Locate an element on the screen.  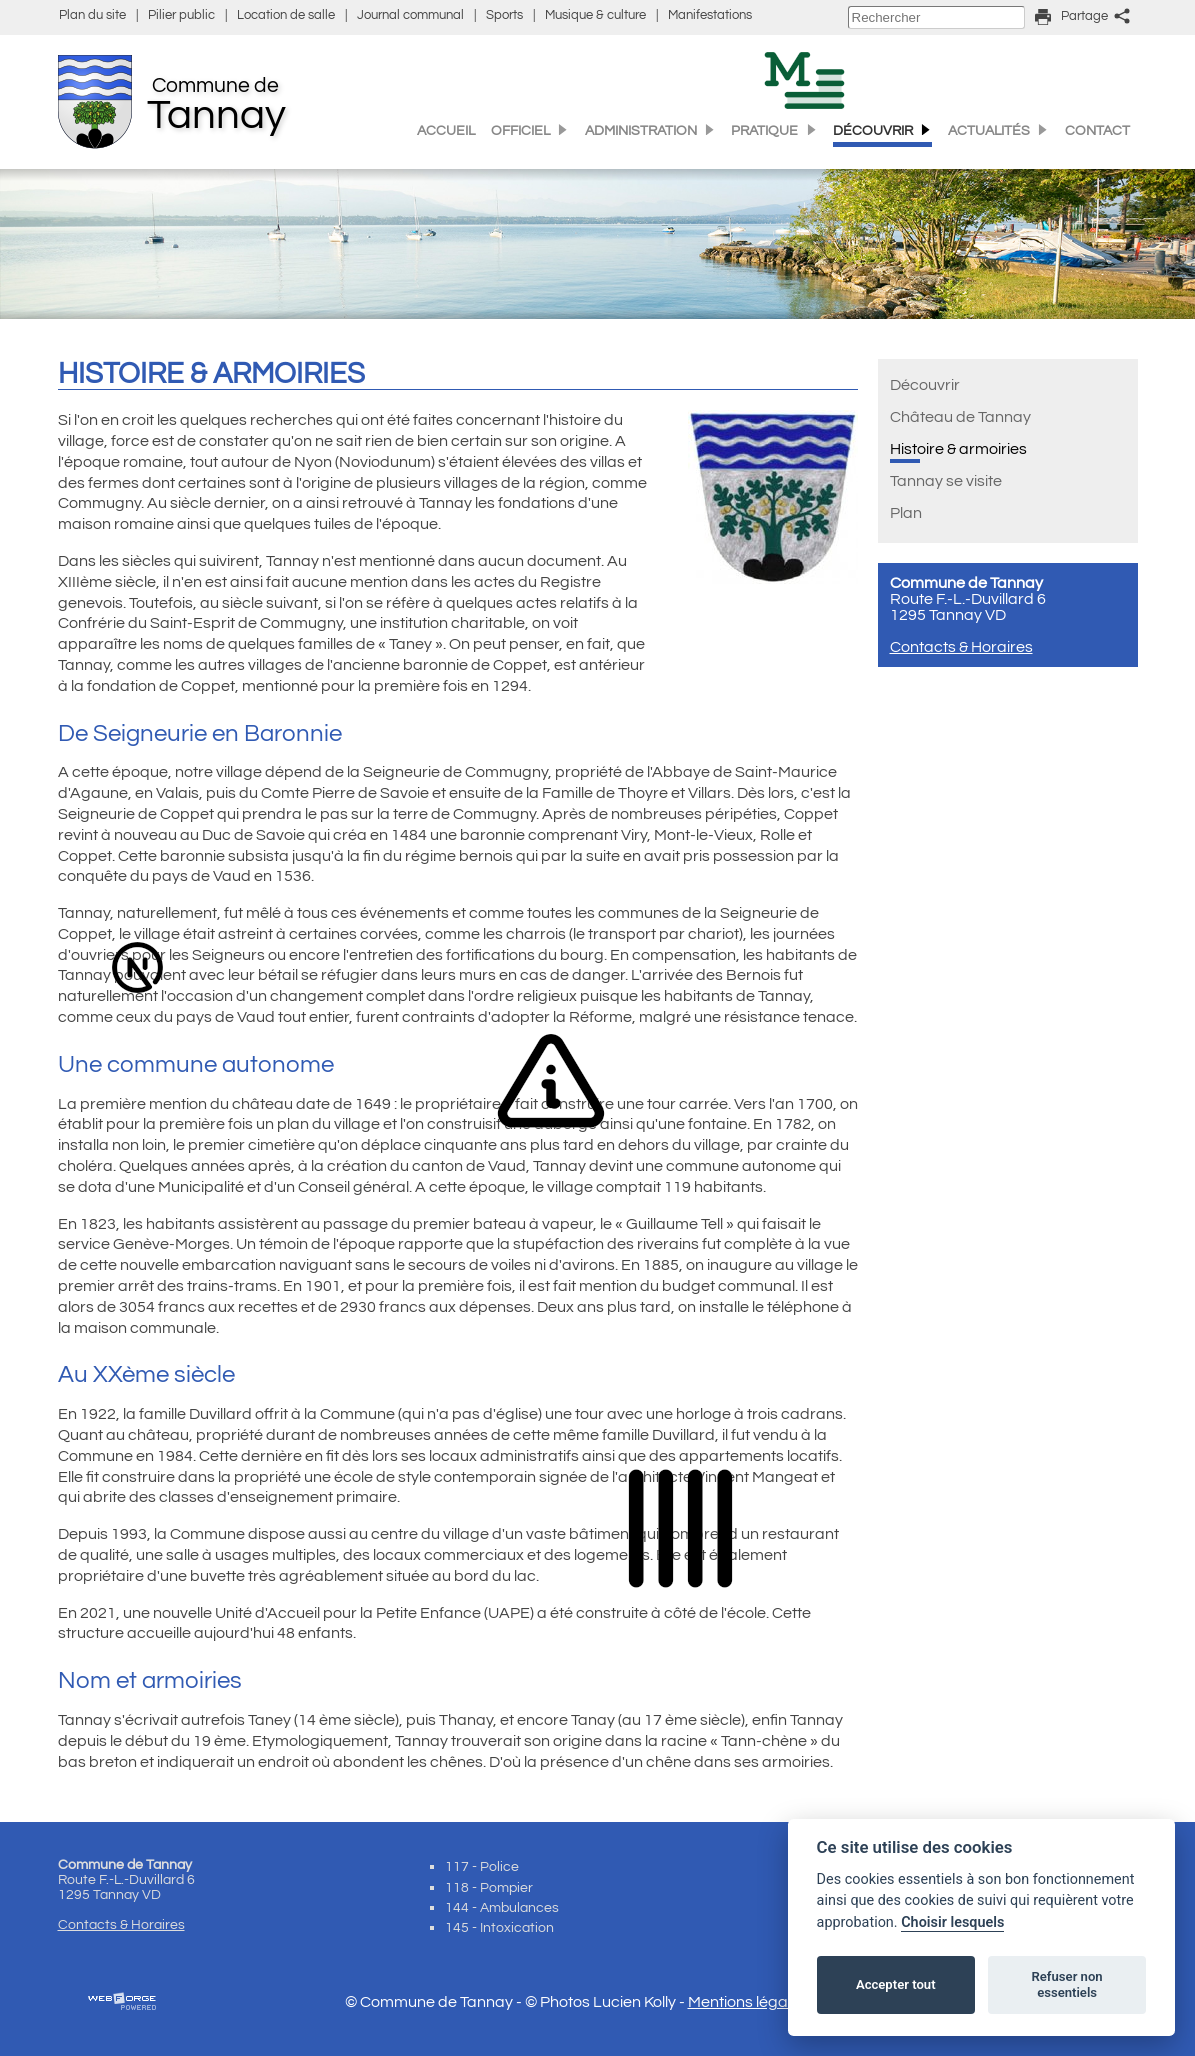
read article on medium is located at coordinates (804, 80).